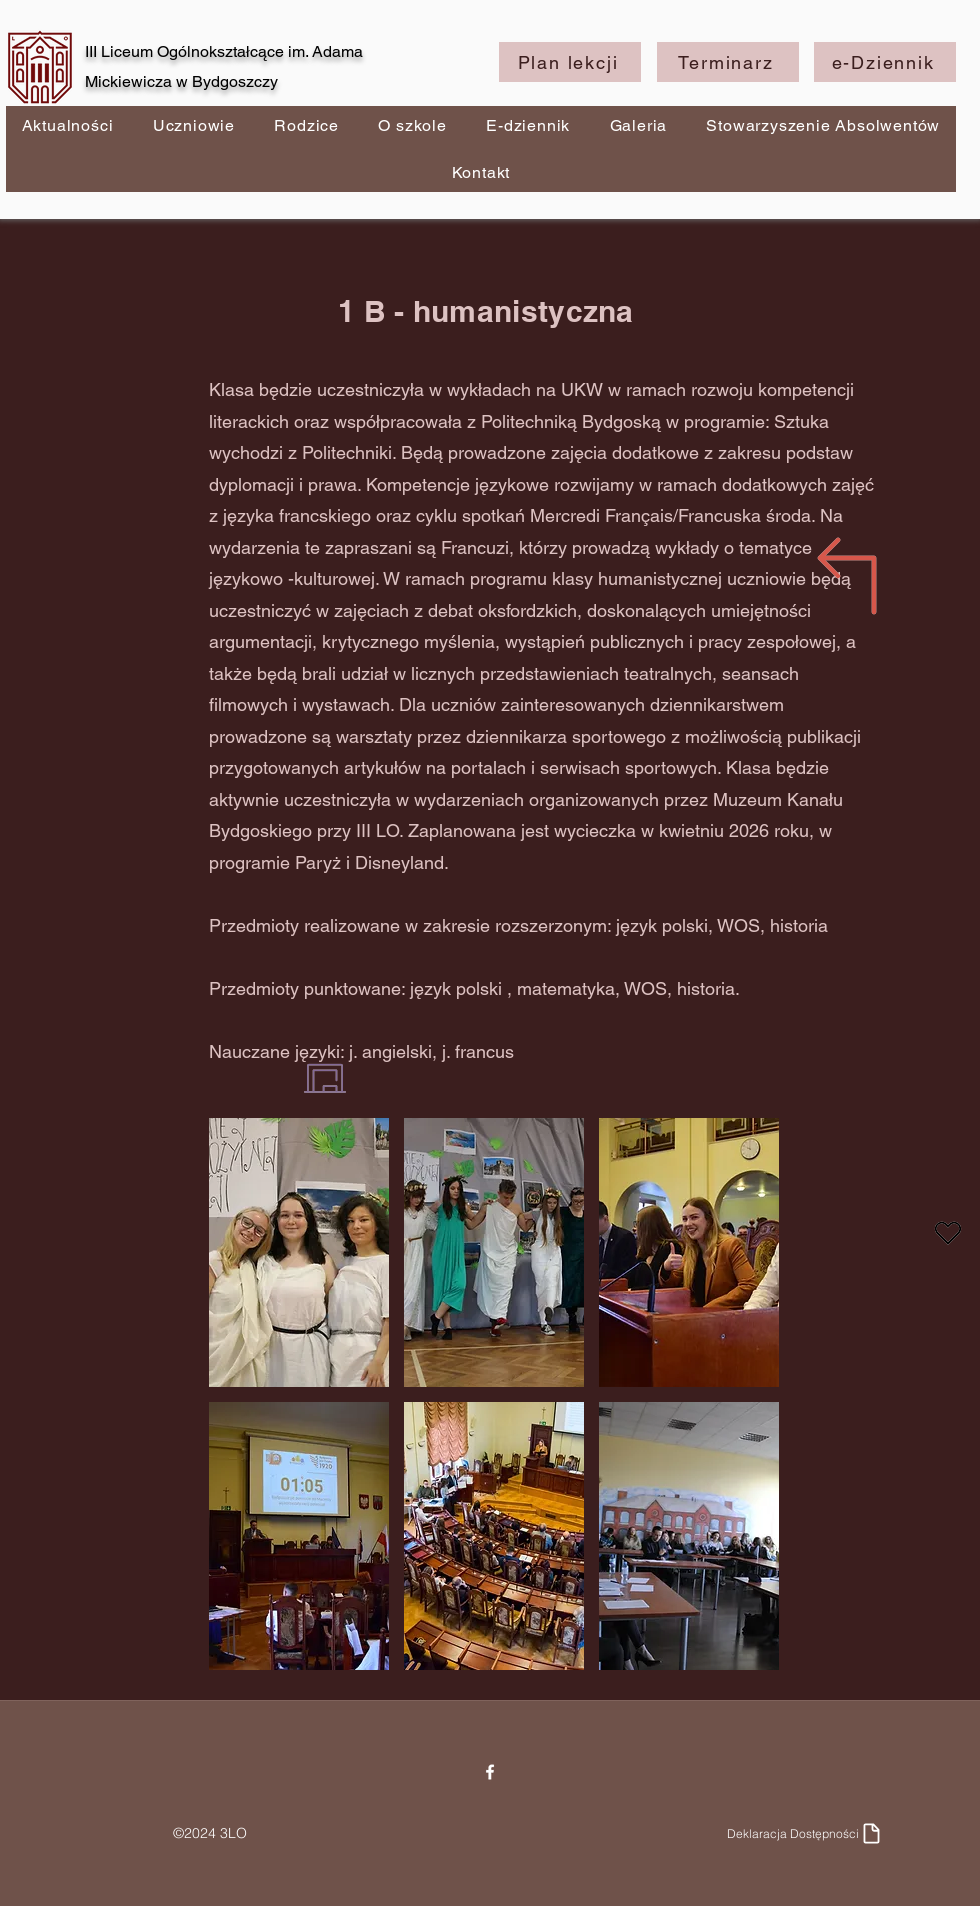  What do you see at coordinates (850, 576) in the screenshot?
I see `undo last action` at bounding box center [850, 576].